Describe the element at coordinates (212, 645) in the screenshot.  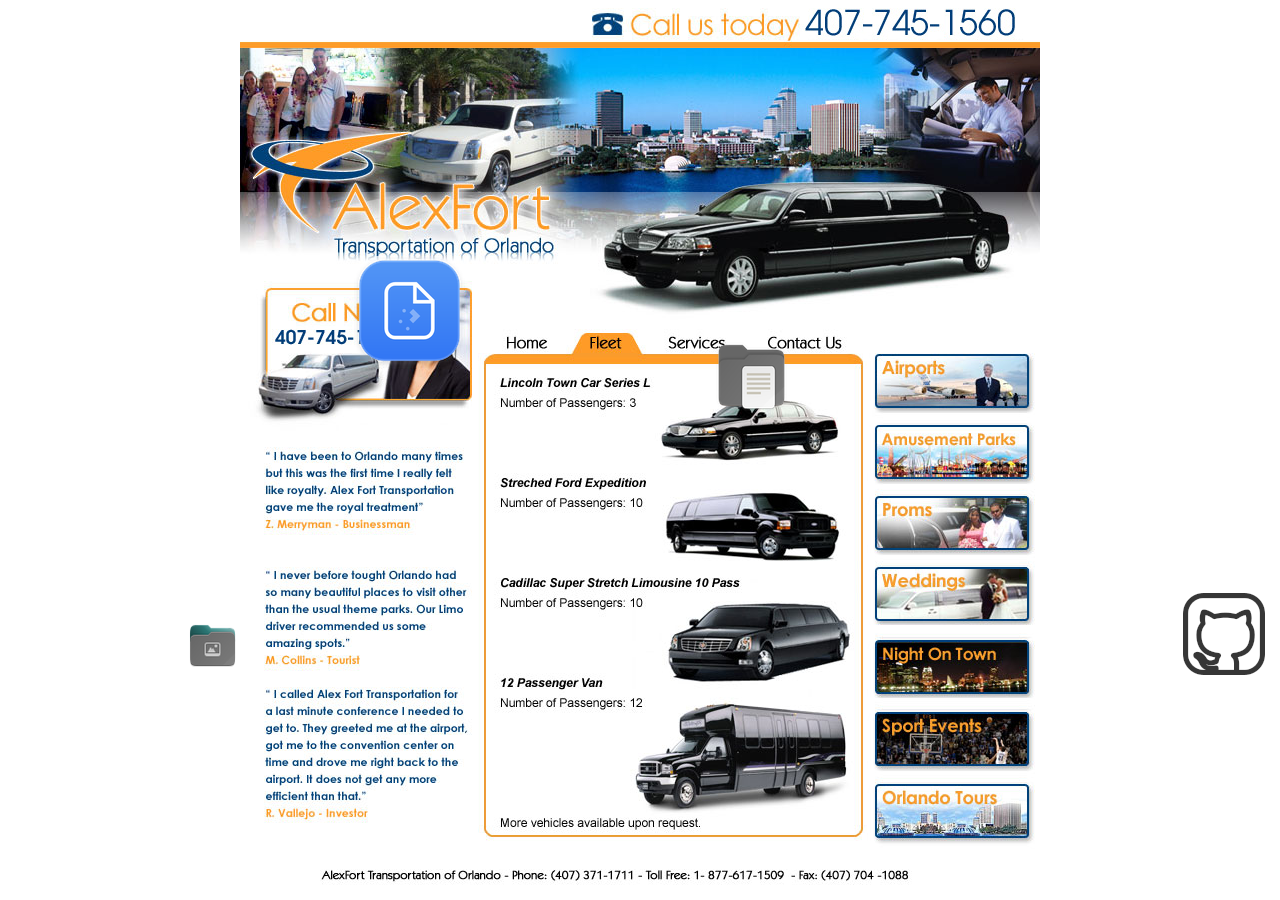
I see `open your pictures folder` at that location.